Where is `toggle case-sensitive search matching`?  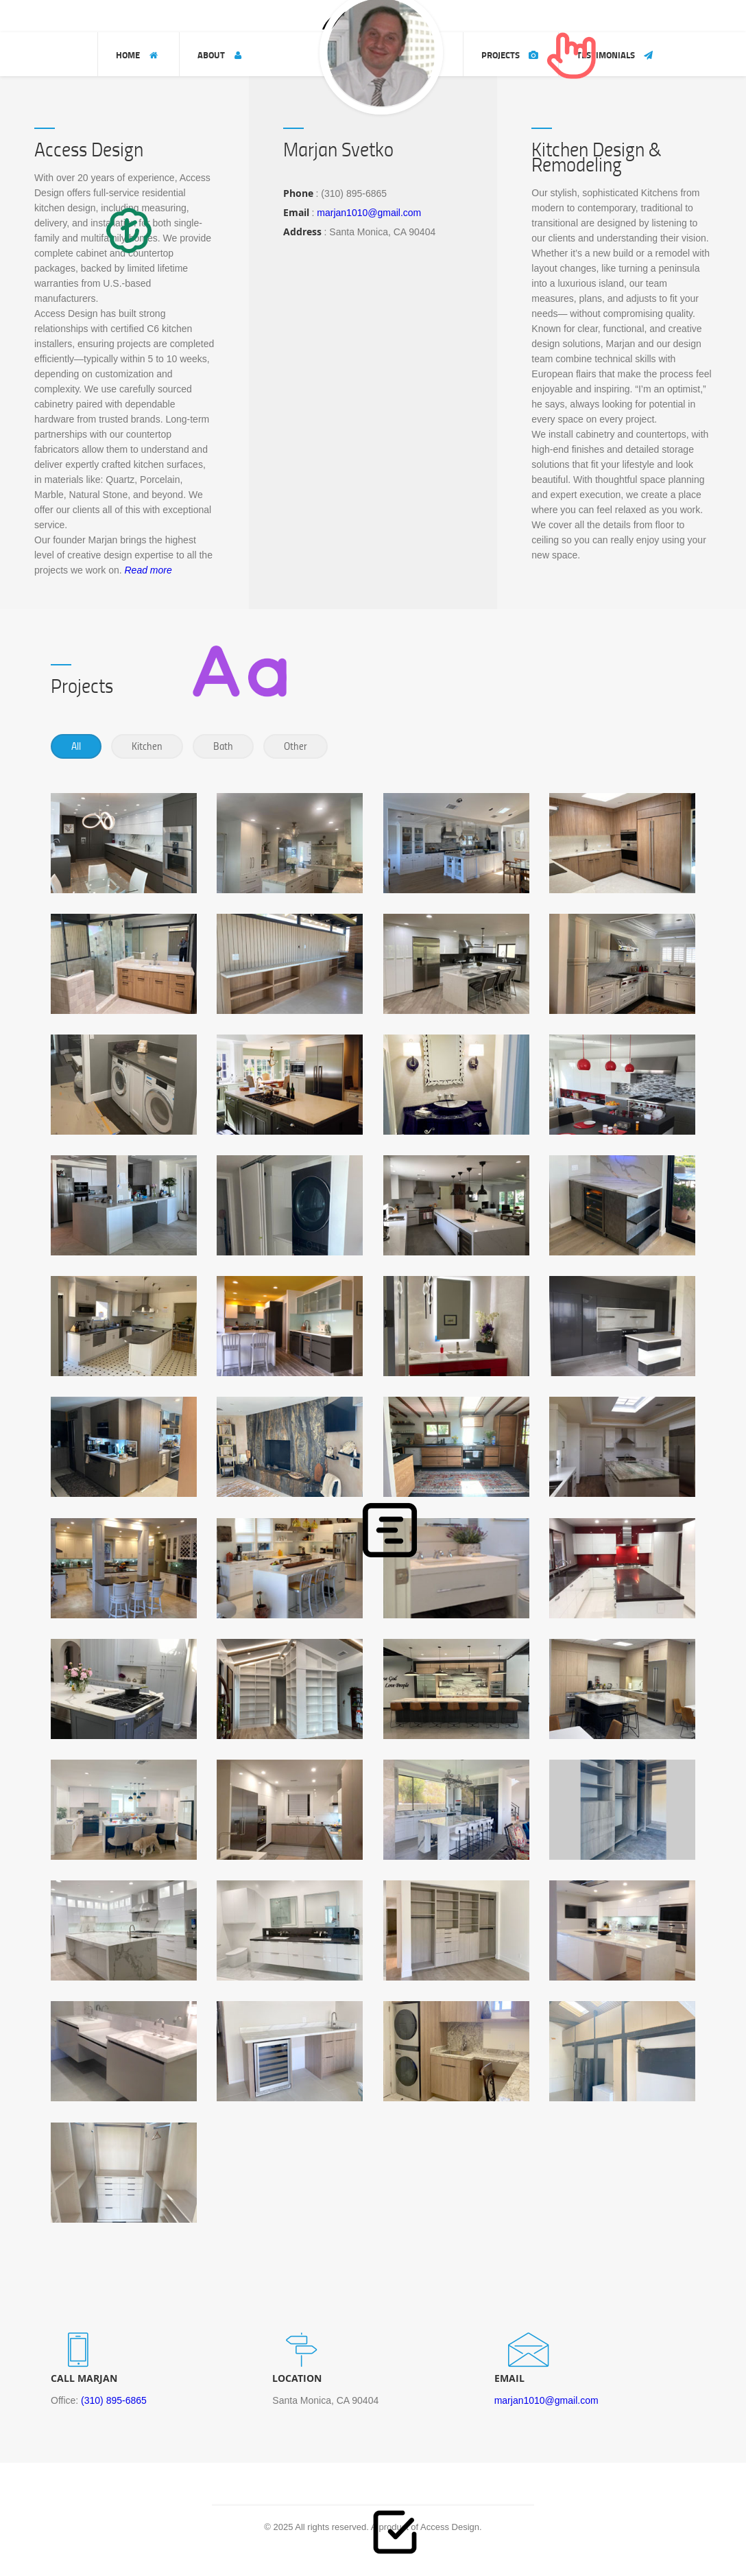
toggle case-sensitive search matching is located at coordinates (239, 675).